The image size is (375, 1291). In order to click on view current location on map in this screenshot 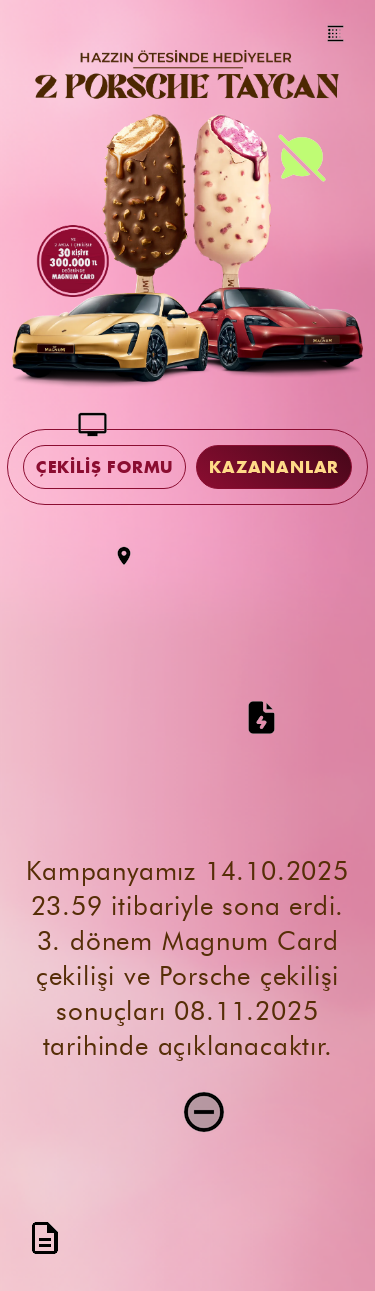, I will do `click(124, 556)`.